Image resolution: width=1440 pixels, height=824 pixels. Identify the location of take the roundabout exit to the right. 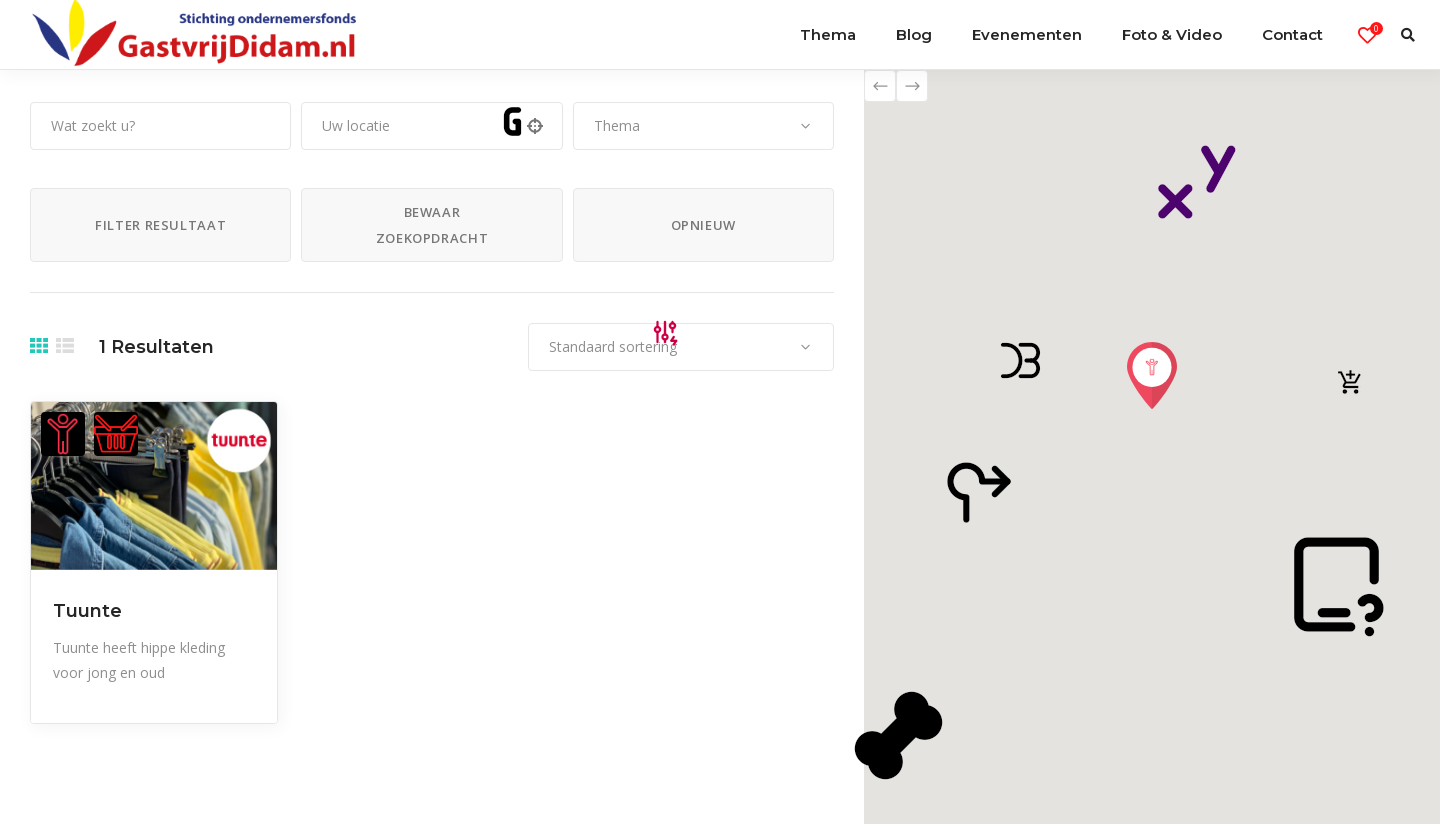
(979, 491).